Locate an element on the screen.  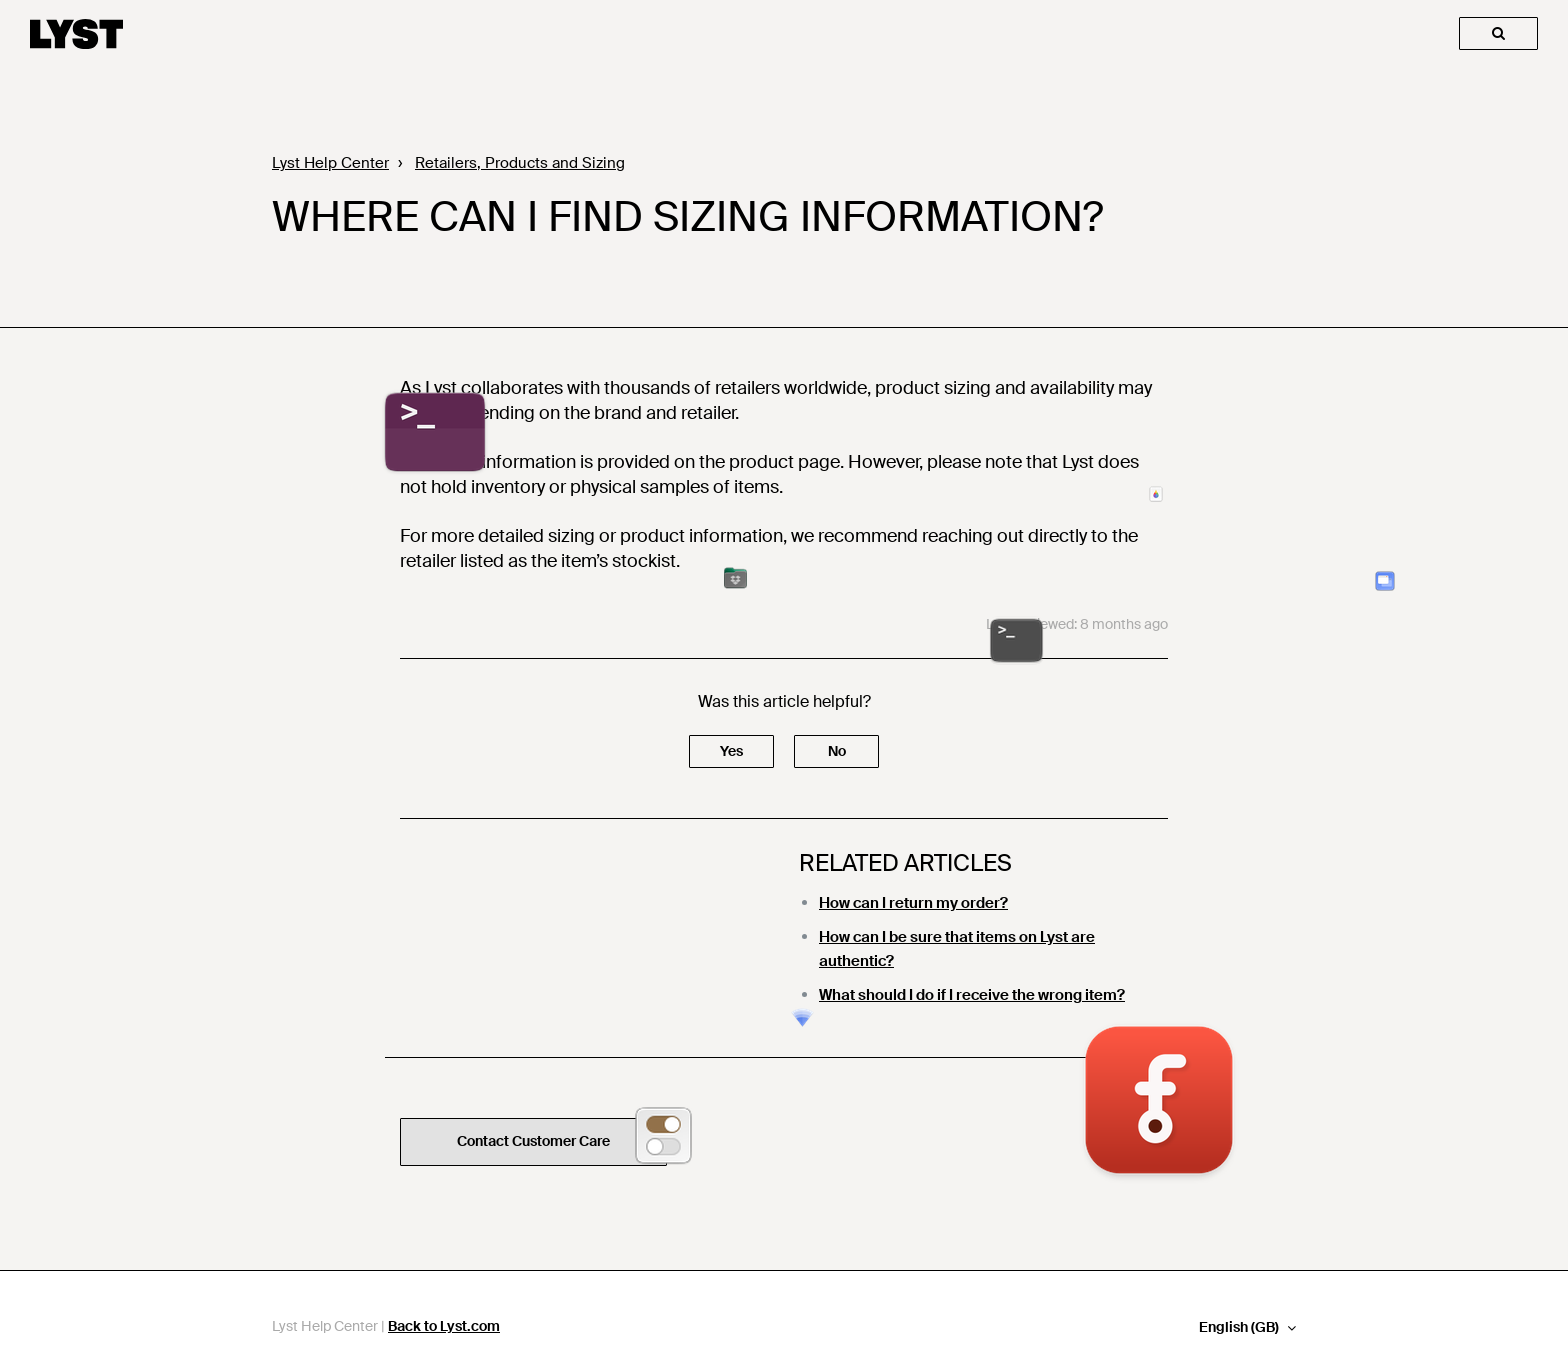
indicates active wireless network connection is located at coordinates (802, 1017).